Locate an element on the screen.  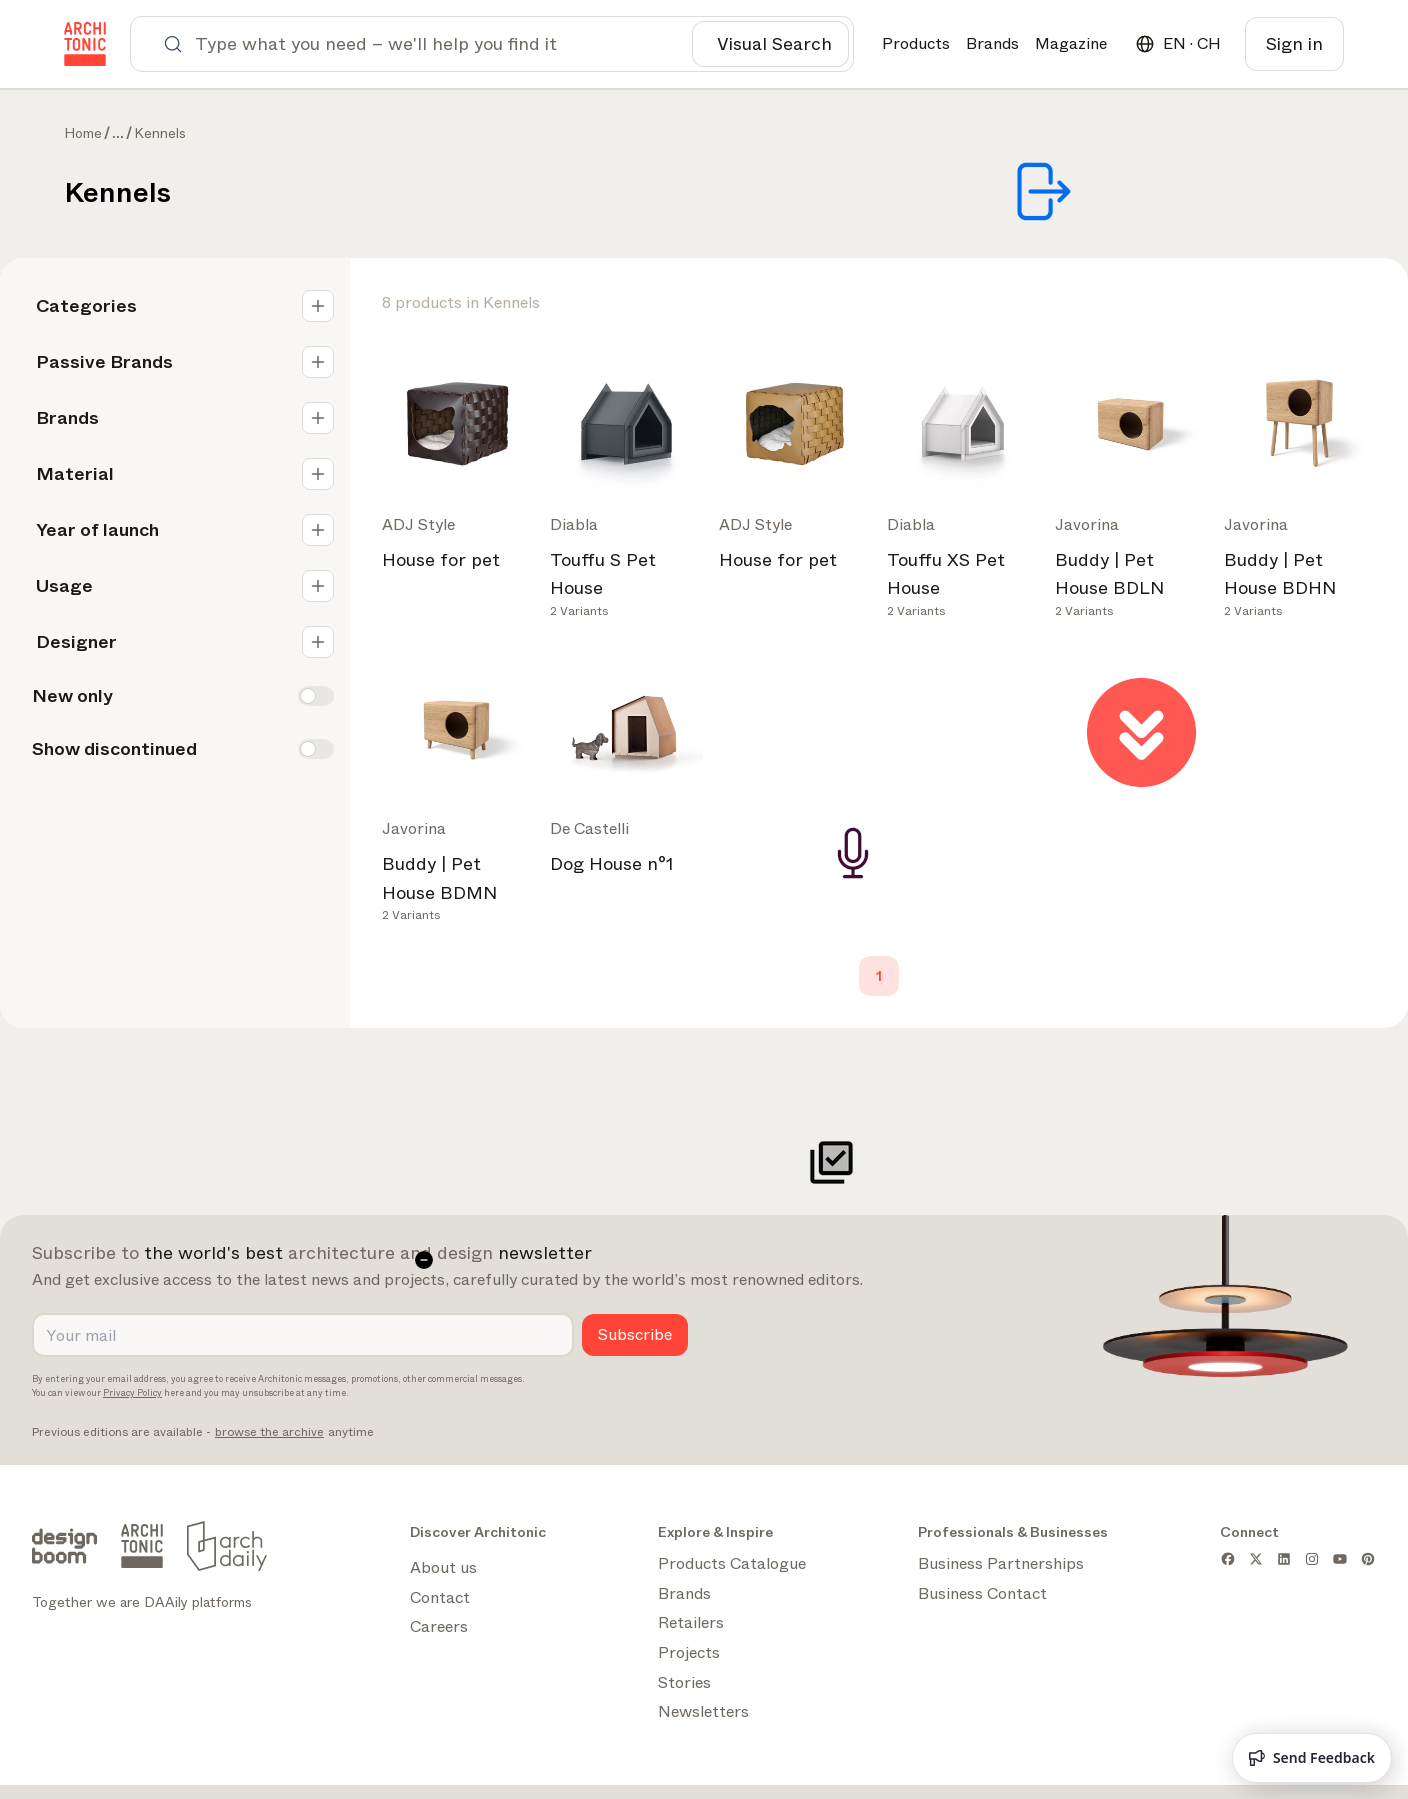
remove an item from a list or collection is located at coordinates (424, 1260).